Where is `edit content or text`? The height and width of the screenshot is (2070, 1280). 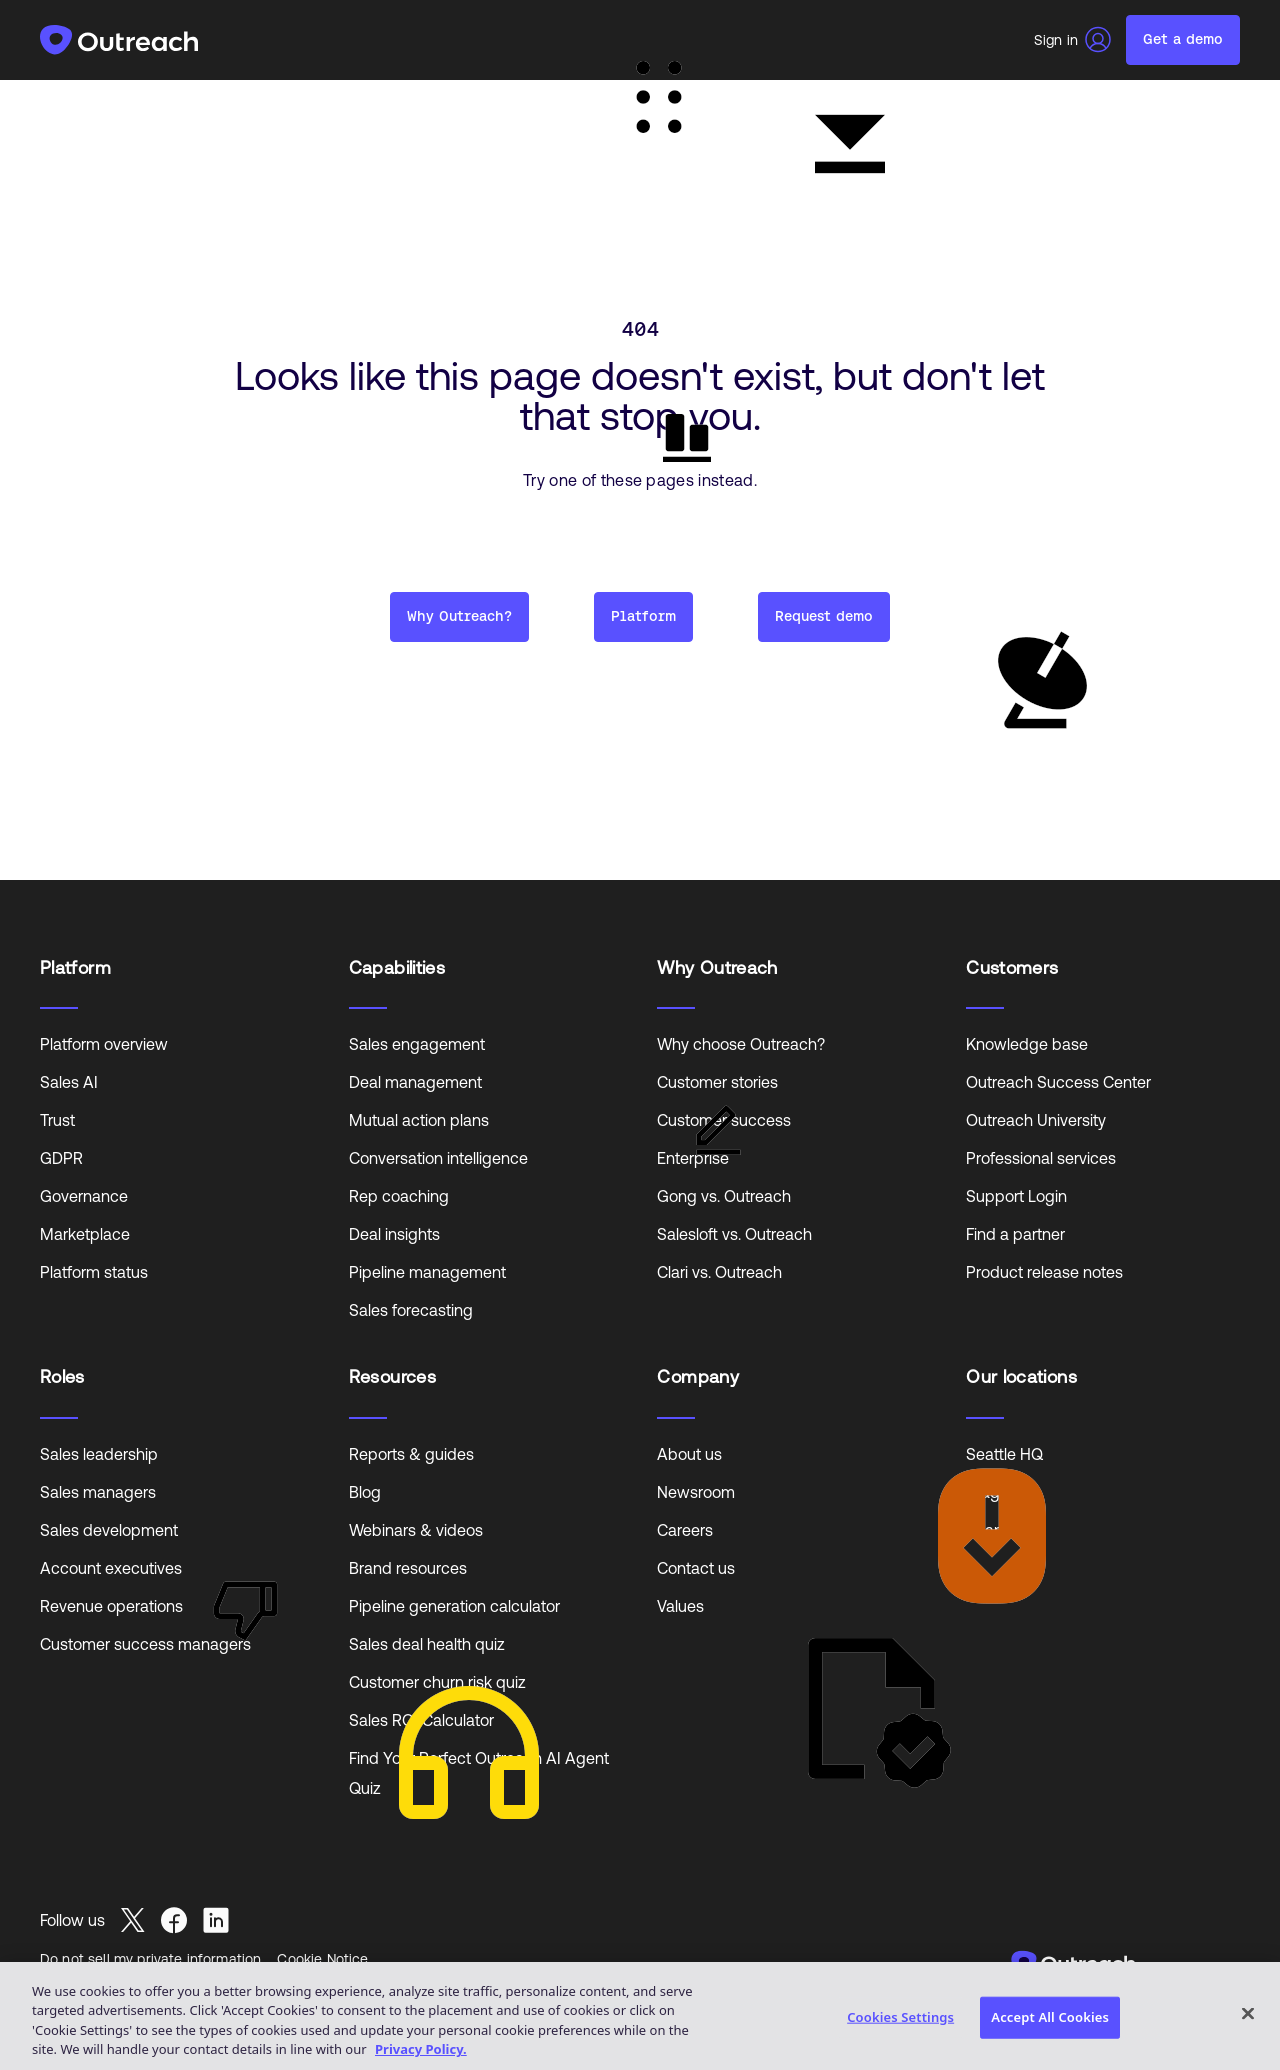 edit content or text is located at coordinates (718, 1130).